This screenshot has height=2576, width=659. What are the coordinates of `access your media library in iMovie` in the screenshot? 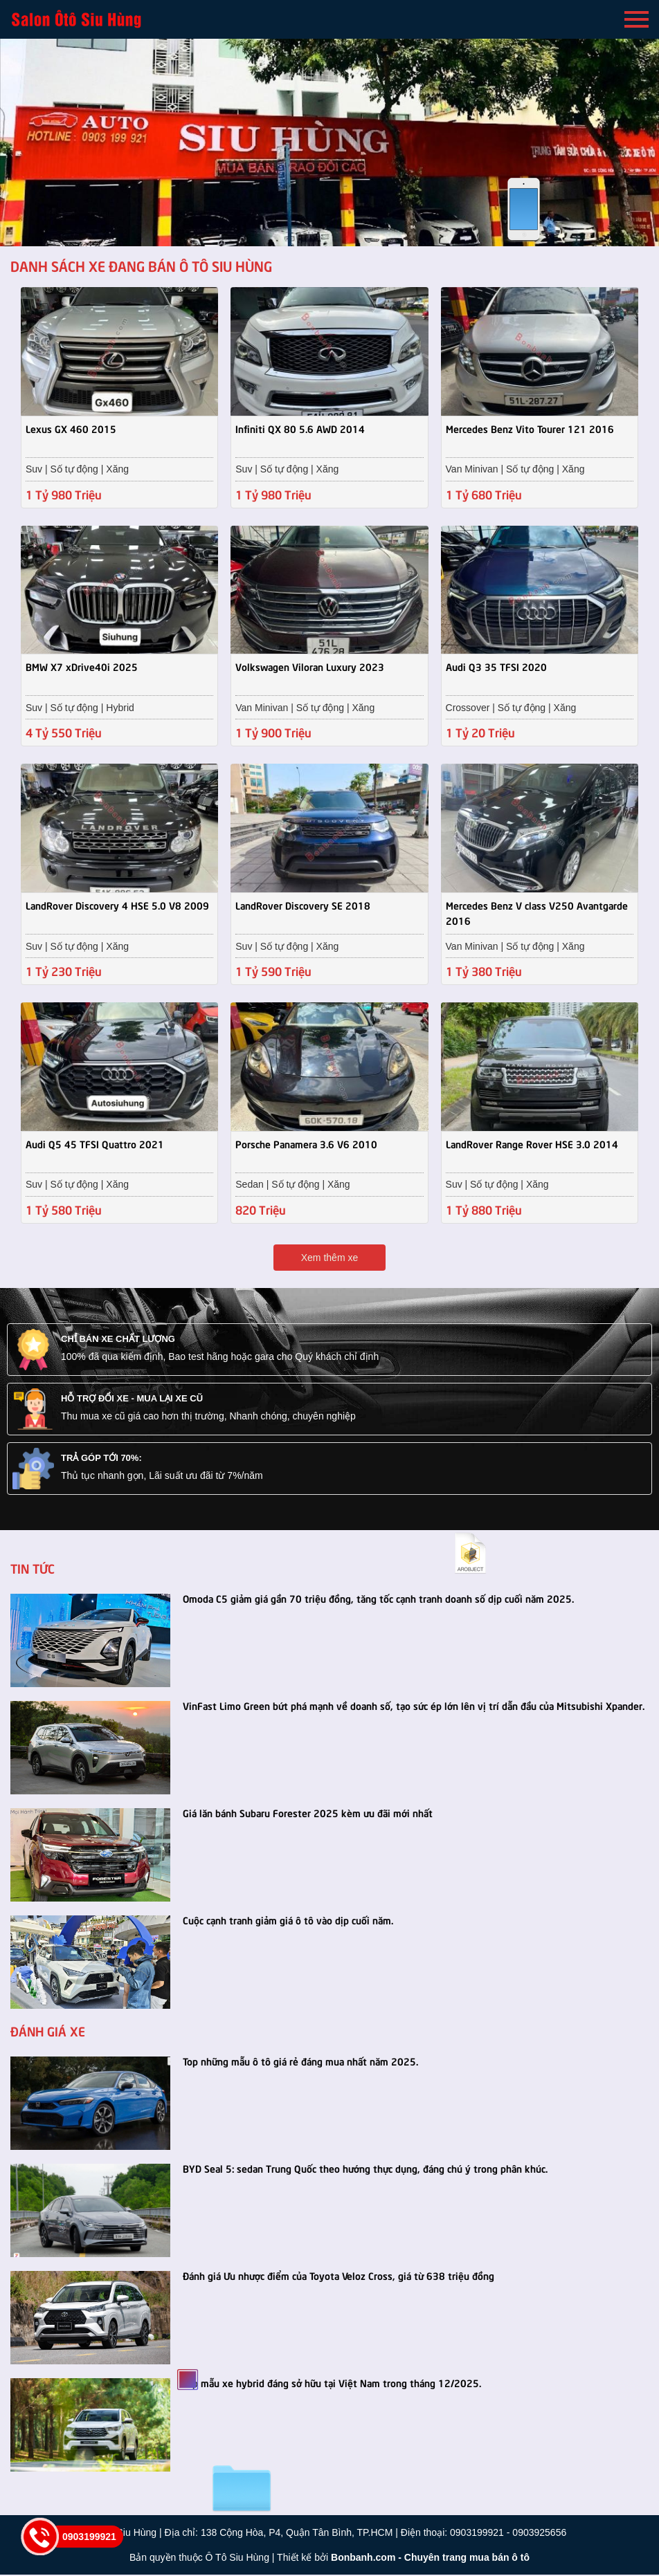 It's located at (188, 2380).